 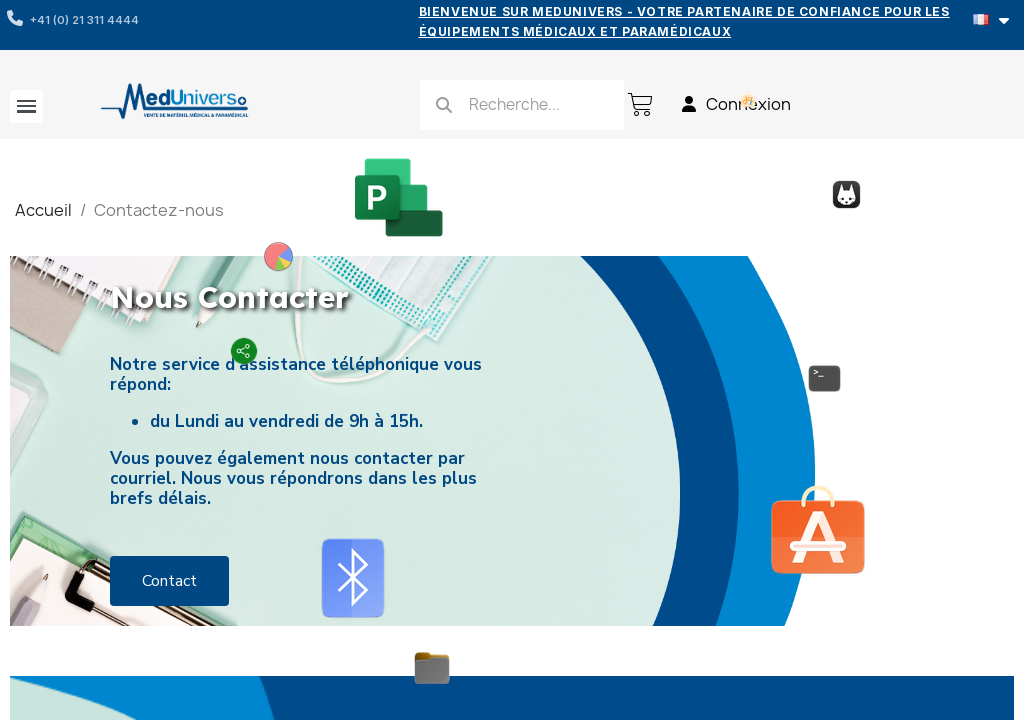 I want to click on open a folder to view its contents, so click(x=432, y=668).